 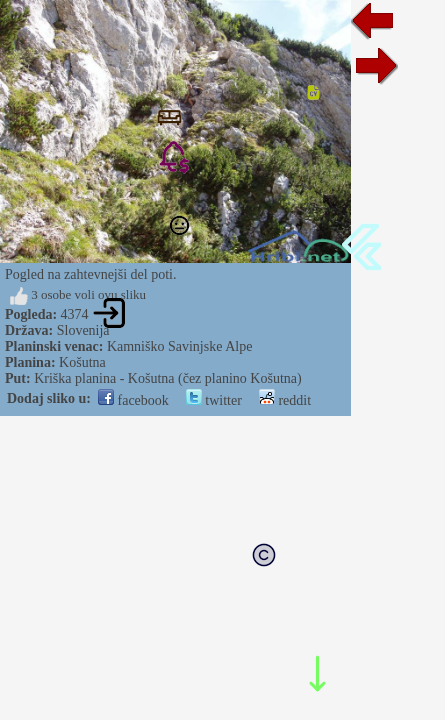 I want to click on indicates copyrighted content, so click(x=264, y=555).